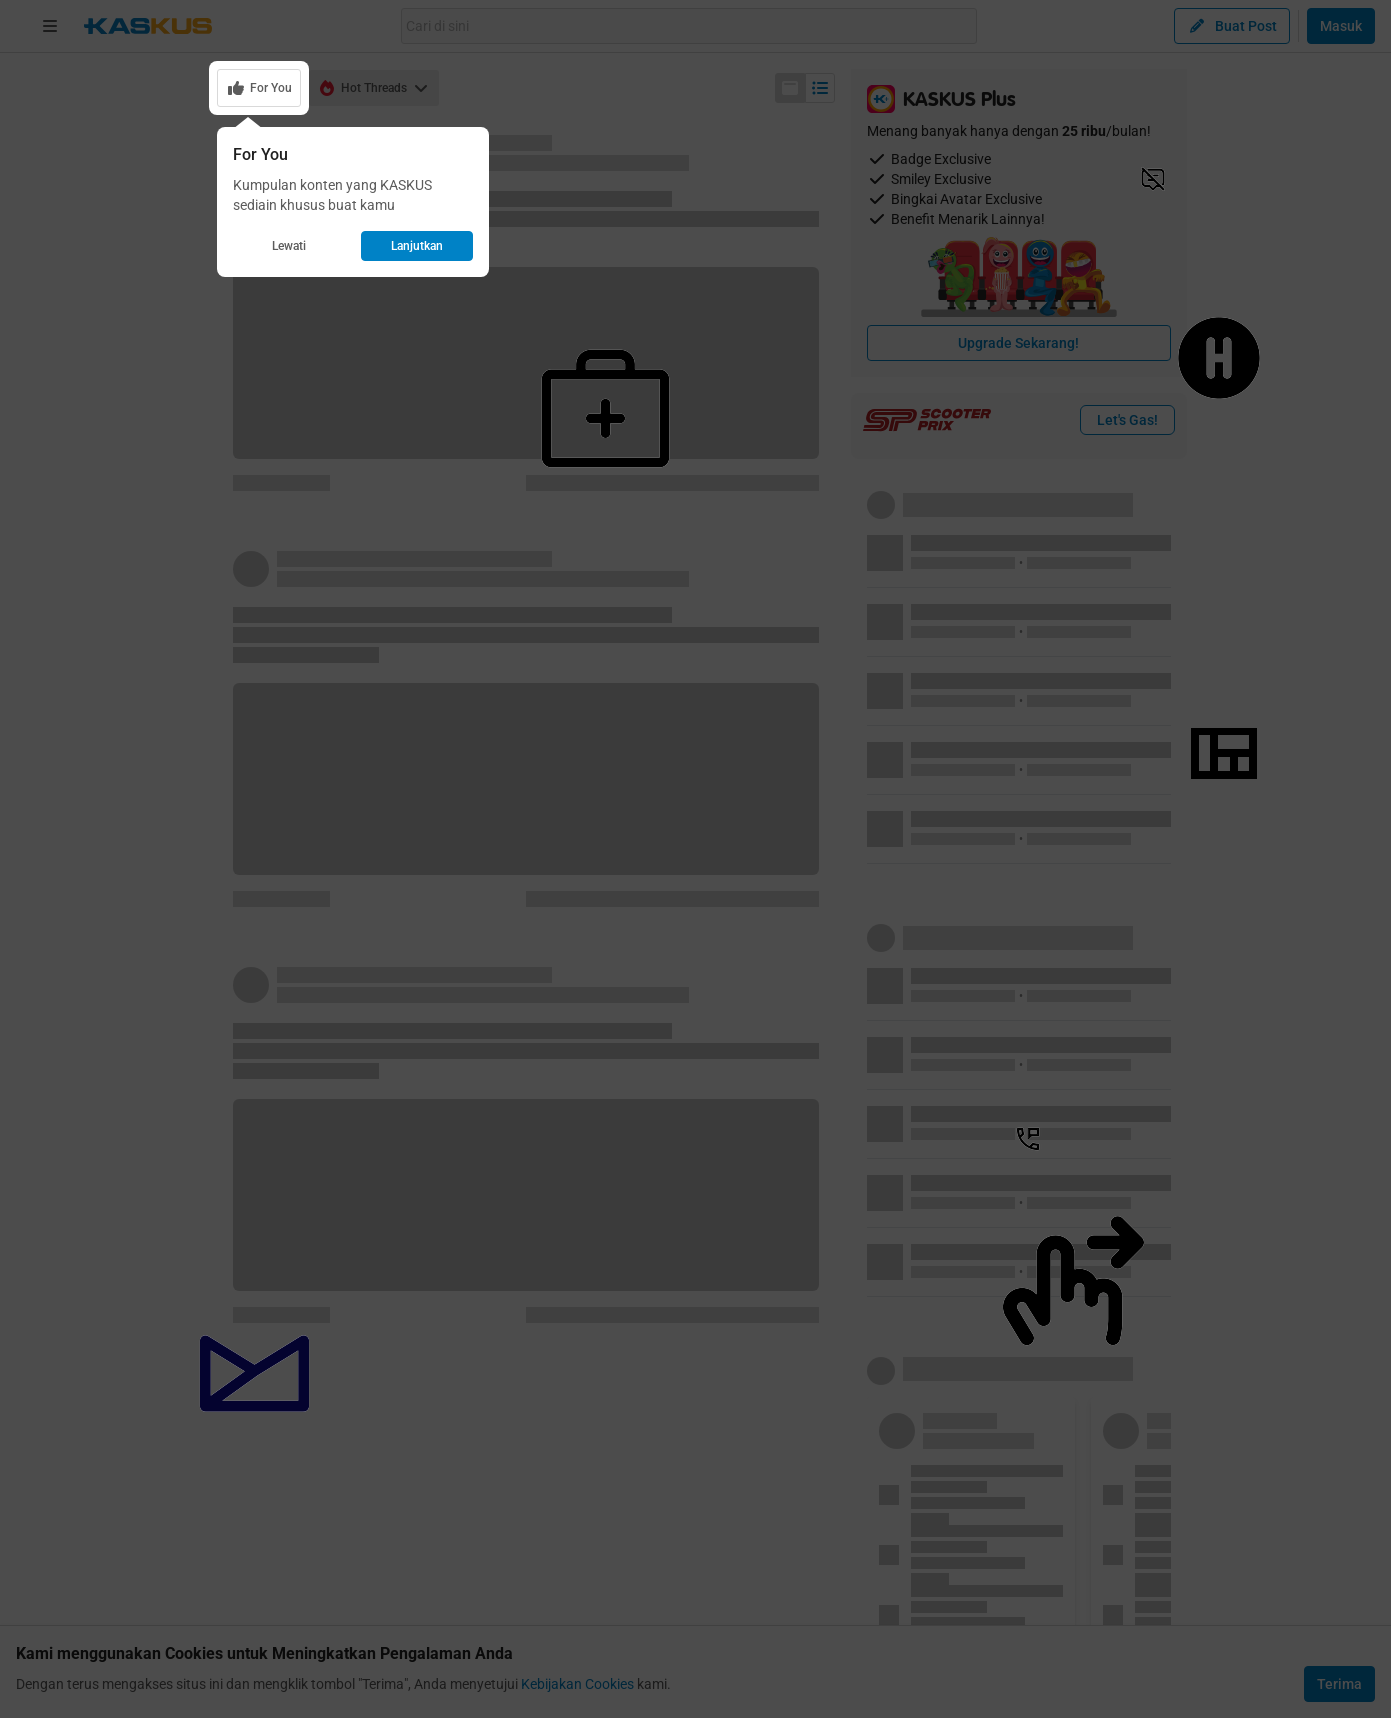  What do you see at coordinates (1219, 358) in the screenshot?
I see `find nearby hospitals or medical facilities` at bounding box center [1219, 358].